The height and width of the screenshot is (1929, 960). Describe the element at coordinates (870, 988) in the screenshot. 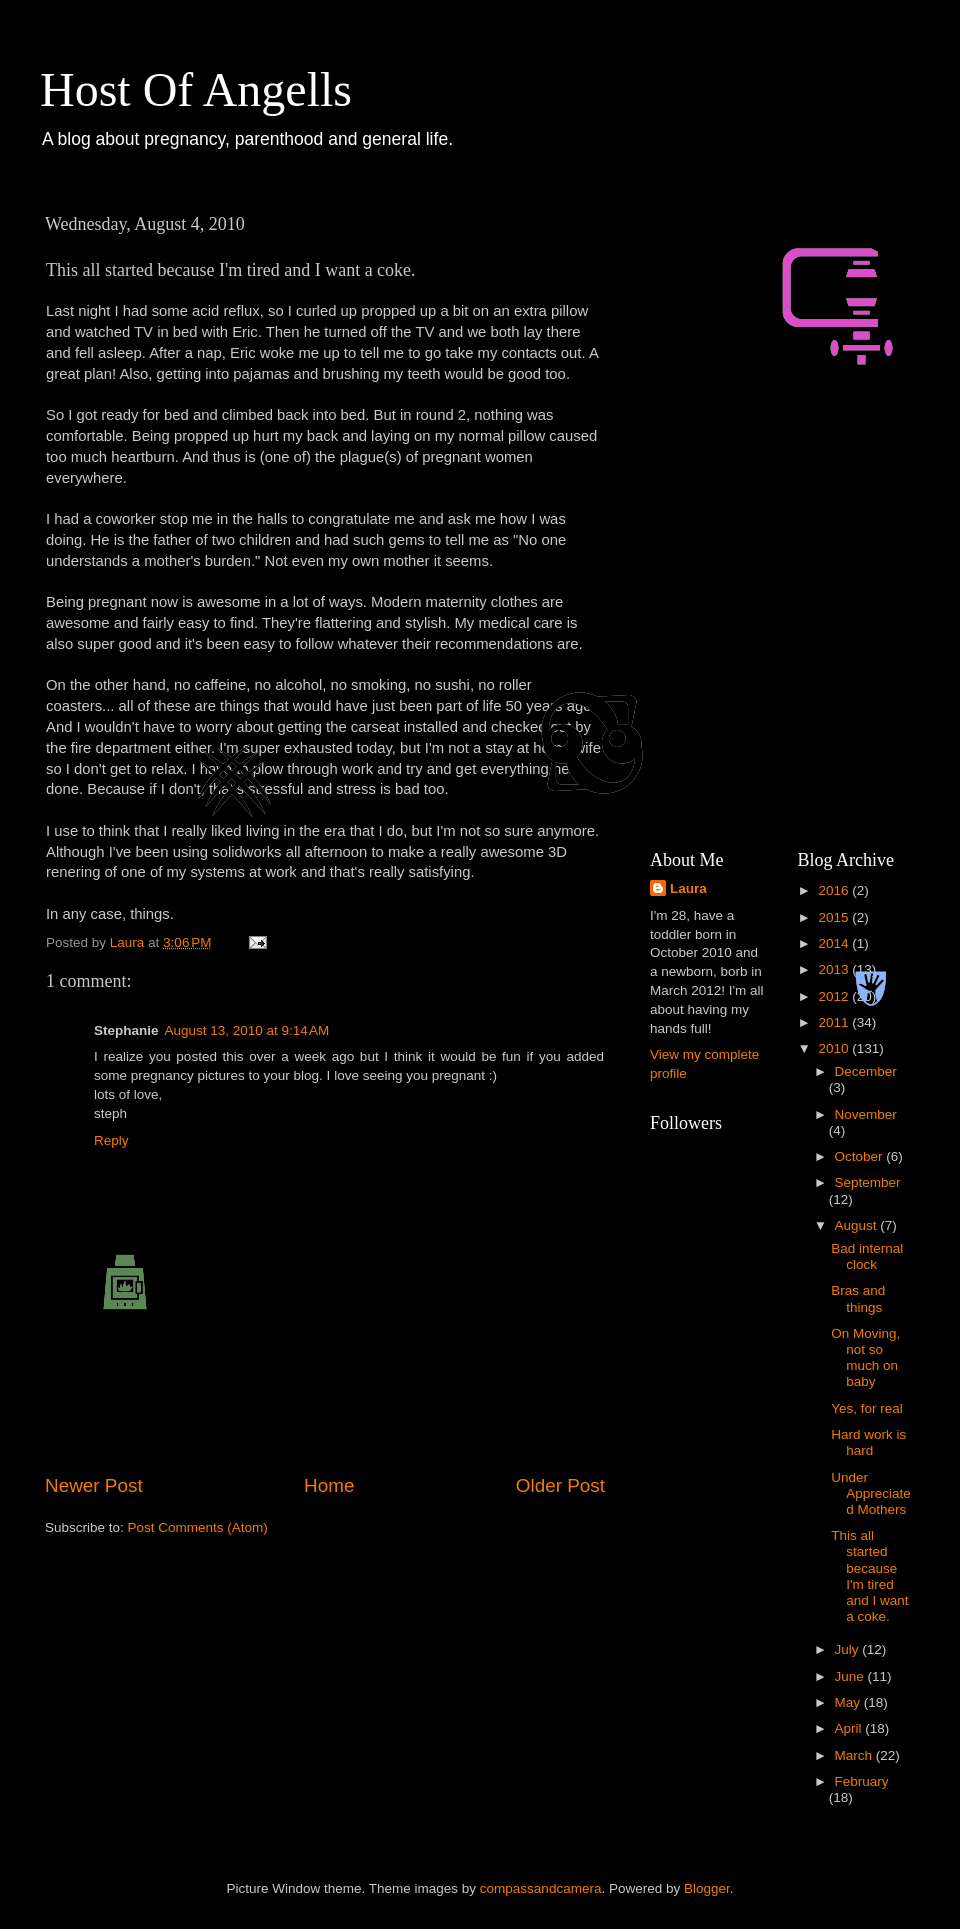

I see `indicates a blocked or restricted action` at that location.